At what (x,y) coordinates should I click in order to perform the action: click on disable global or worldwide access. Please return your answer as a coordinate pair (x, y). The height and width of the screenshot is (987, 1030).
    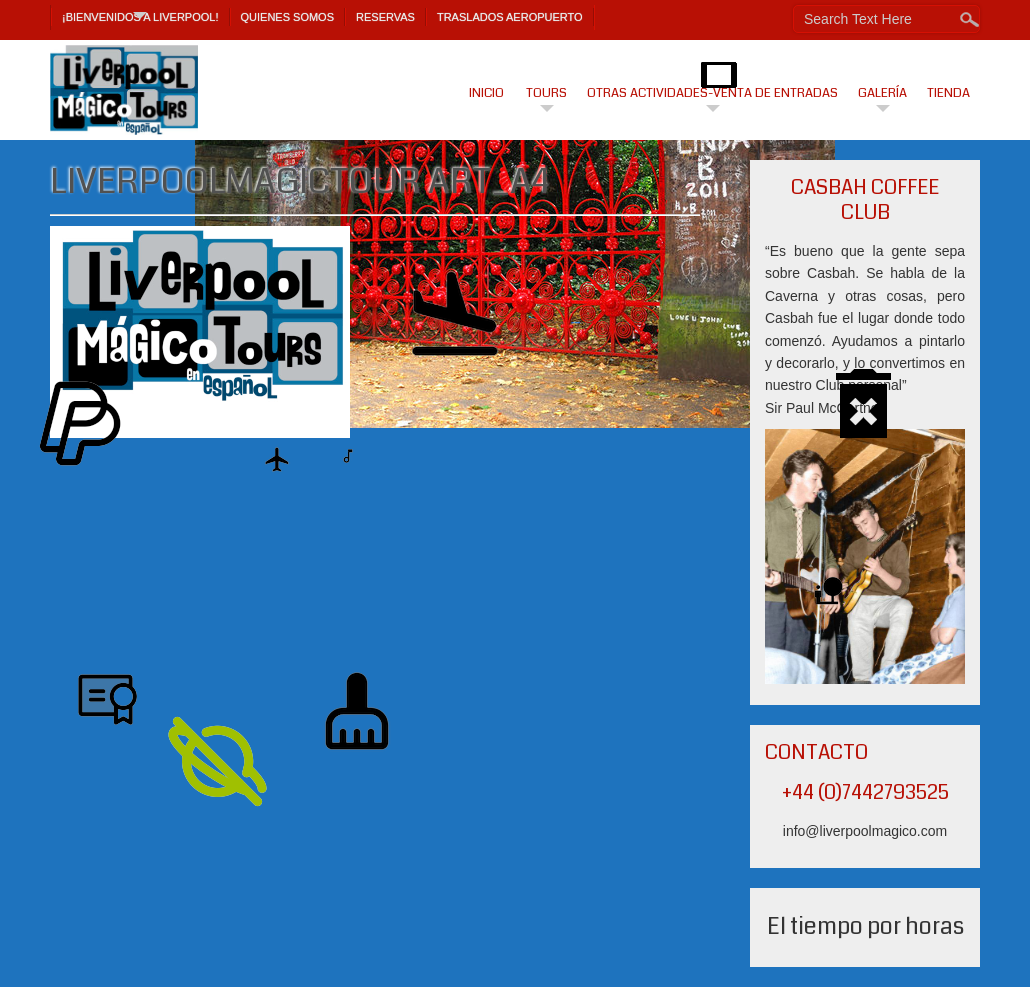
    Looking at the image, I should click on (217, 761).